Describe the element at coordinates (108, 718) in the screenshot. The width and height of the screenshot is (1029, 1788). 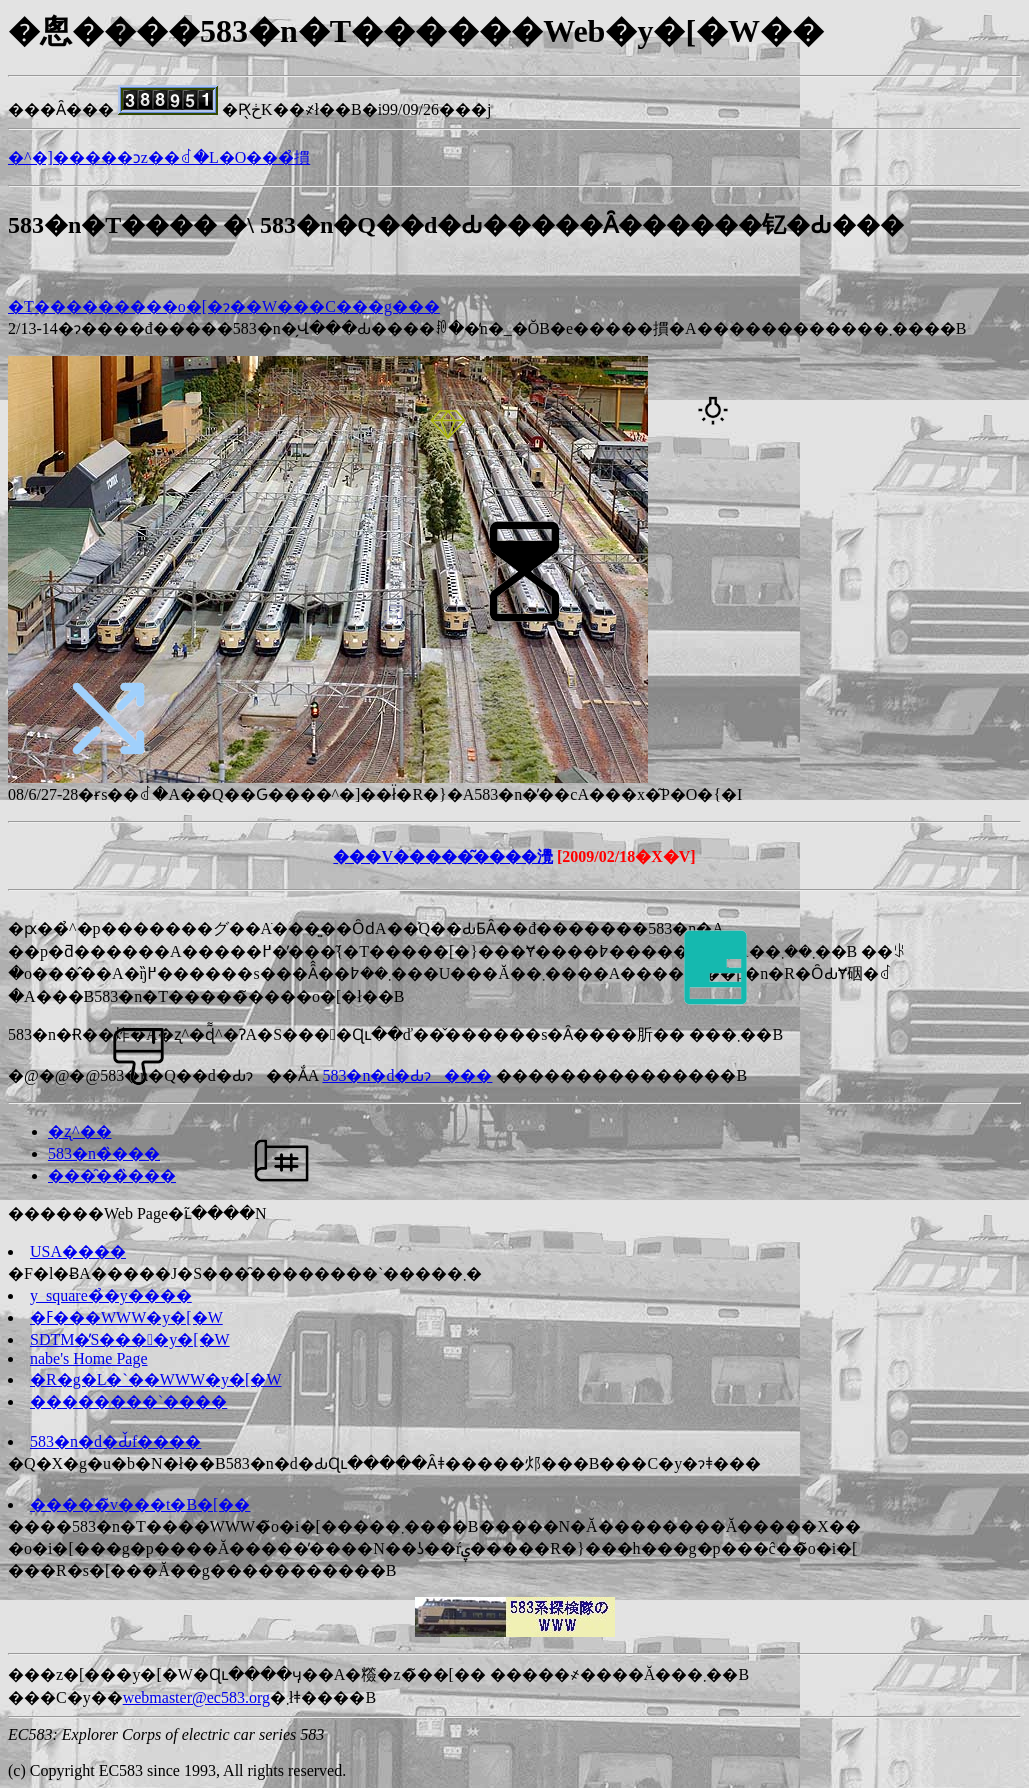
I see `swap or exchange items` at that location.